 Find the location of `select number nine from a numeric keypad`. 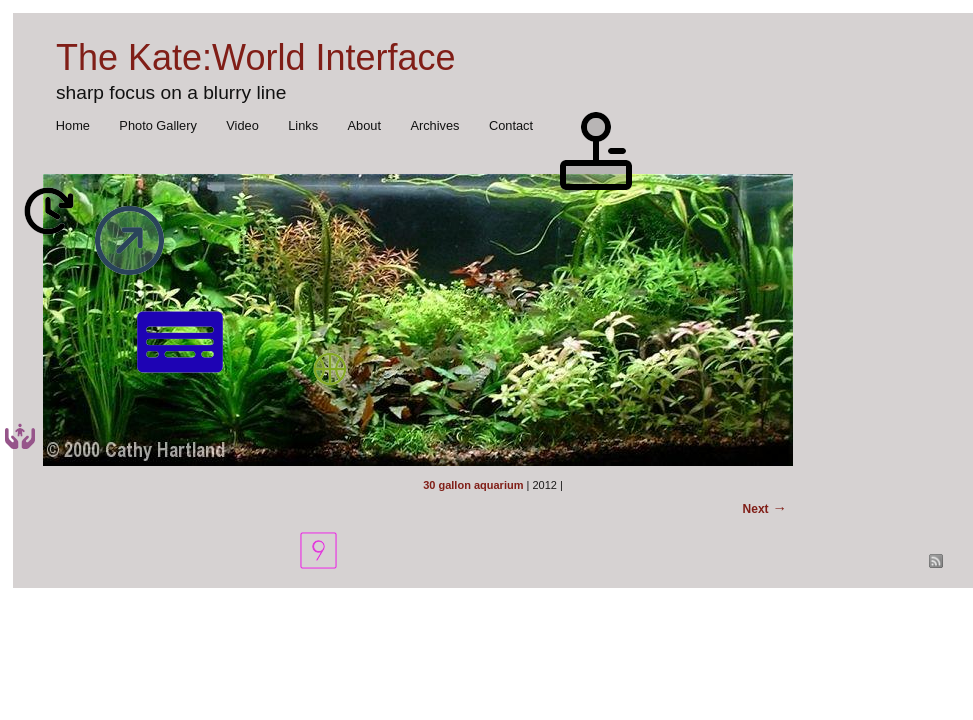

select number nine from a numeric keypad is located at coordinates (318, 550).